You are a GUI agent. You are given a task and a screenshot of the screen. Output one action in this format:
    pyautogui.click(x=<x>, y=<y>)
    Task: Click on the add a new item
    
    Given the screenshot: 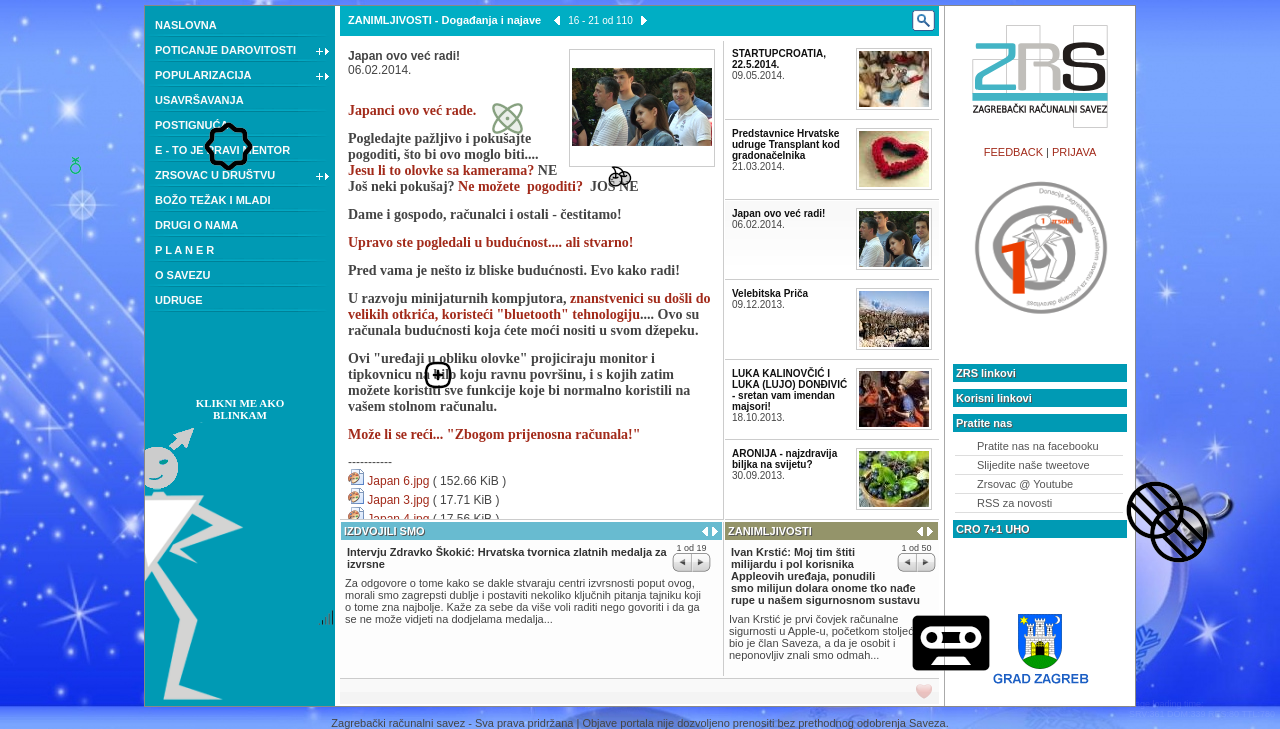 What is the action you would take?
    pyautogui.click(x=438, y=375)
    